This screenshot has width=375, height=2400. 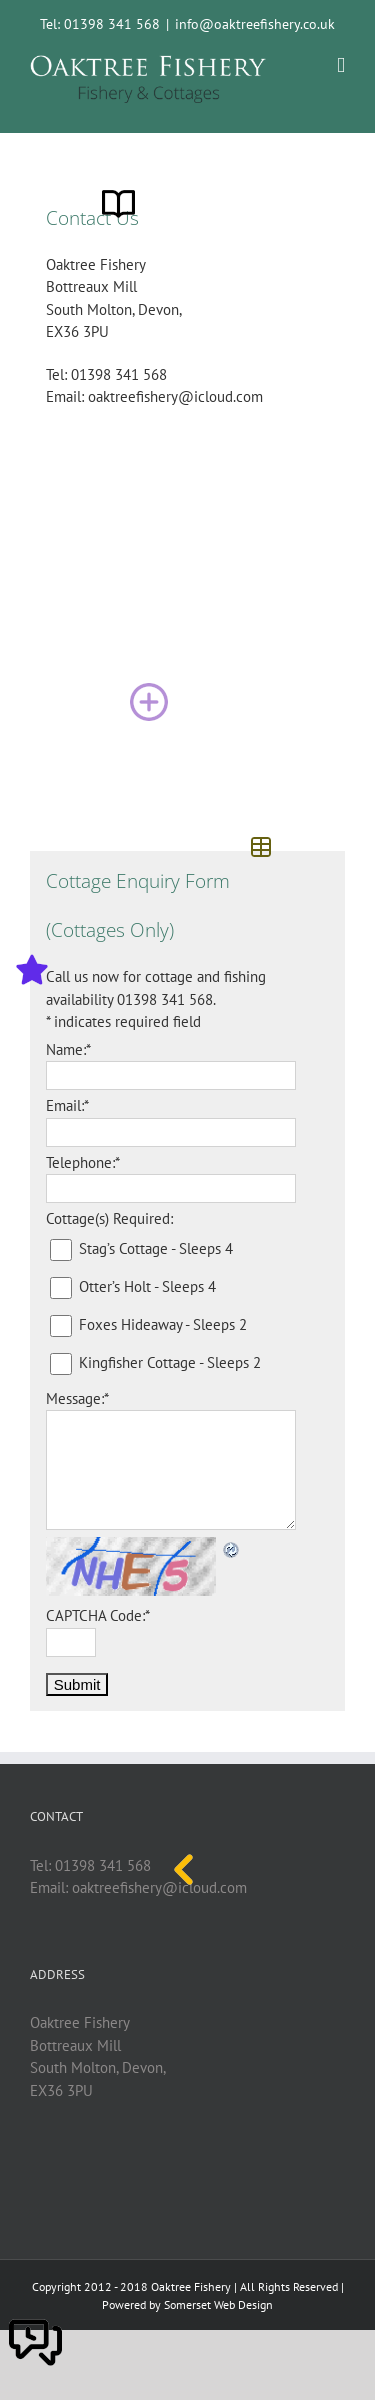 I want to click on indicates a favorited or starred item, so click(x=32, y=971).